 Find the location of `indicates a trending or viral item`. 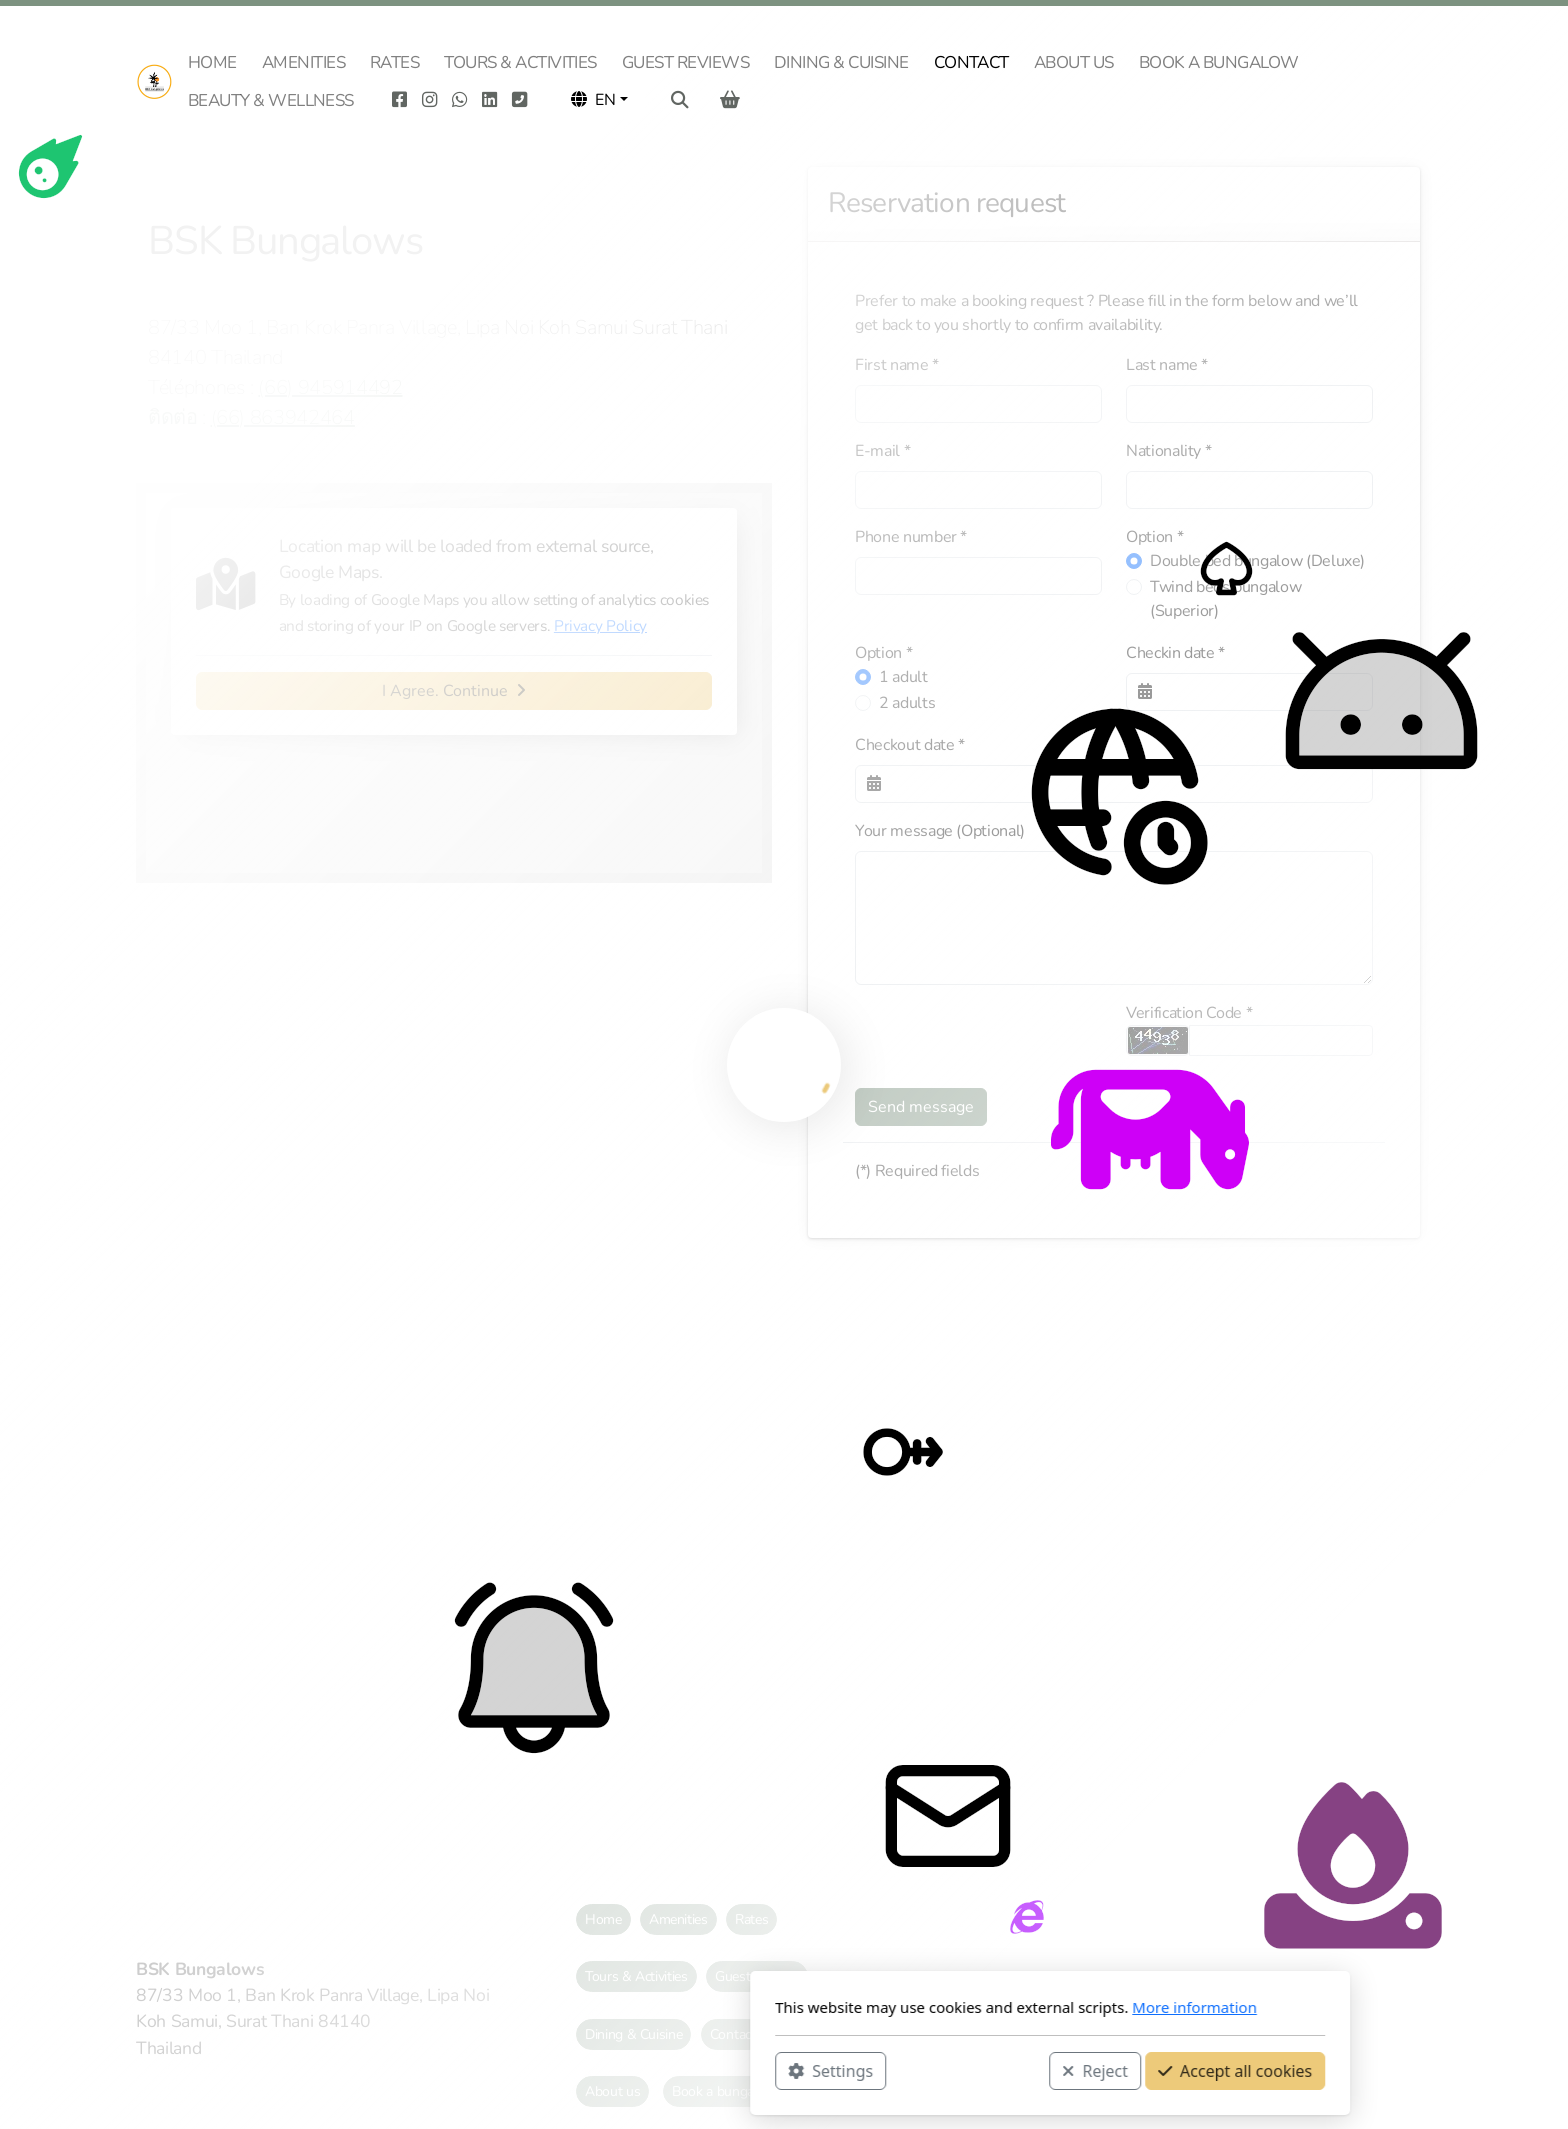

indicates a trending or viral item is located at coordinates (50, 166).